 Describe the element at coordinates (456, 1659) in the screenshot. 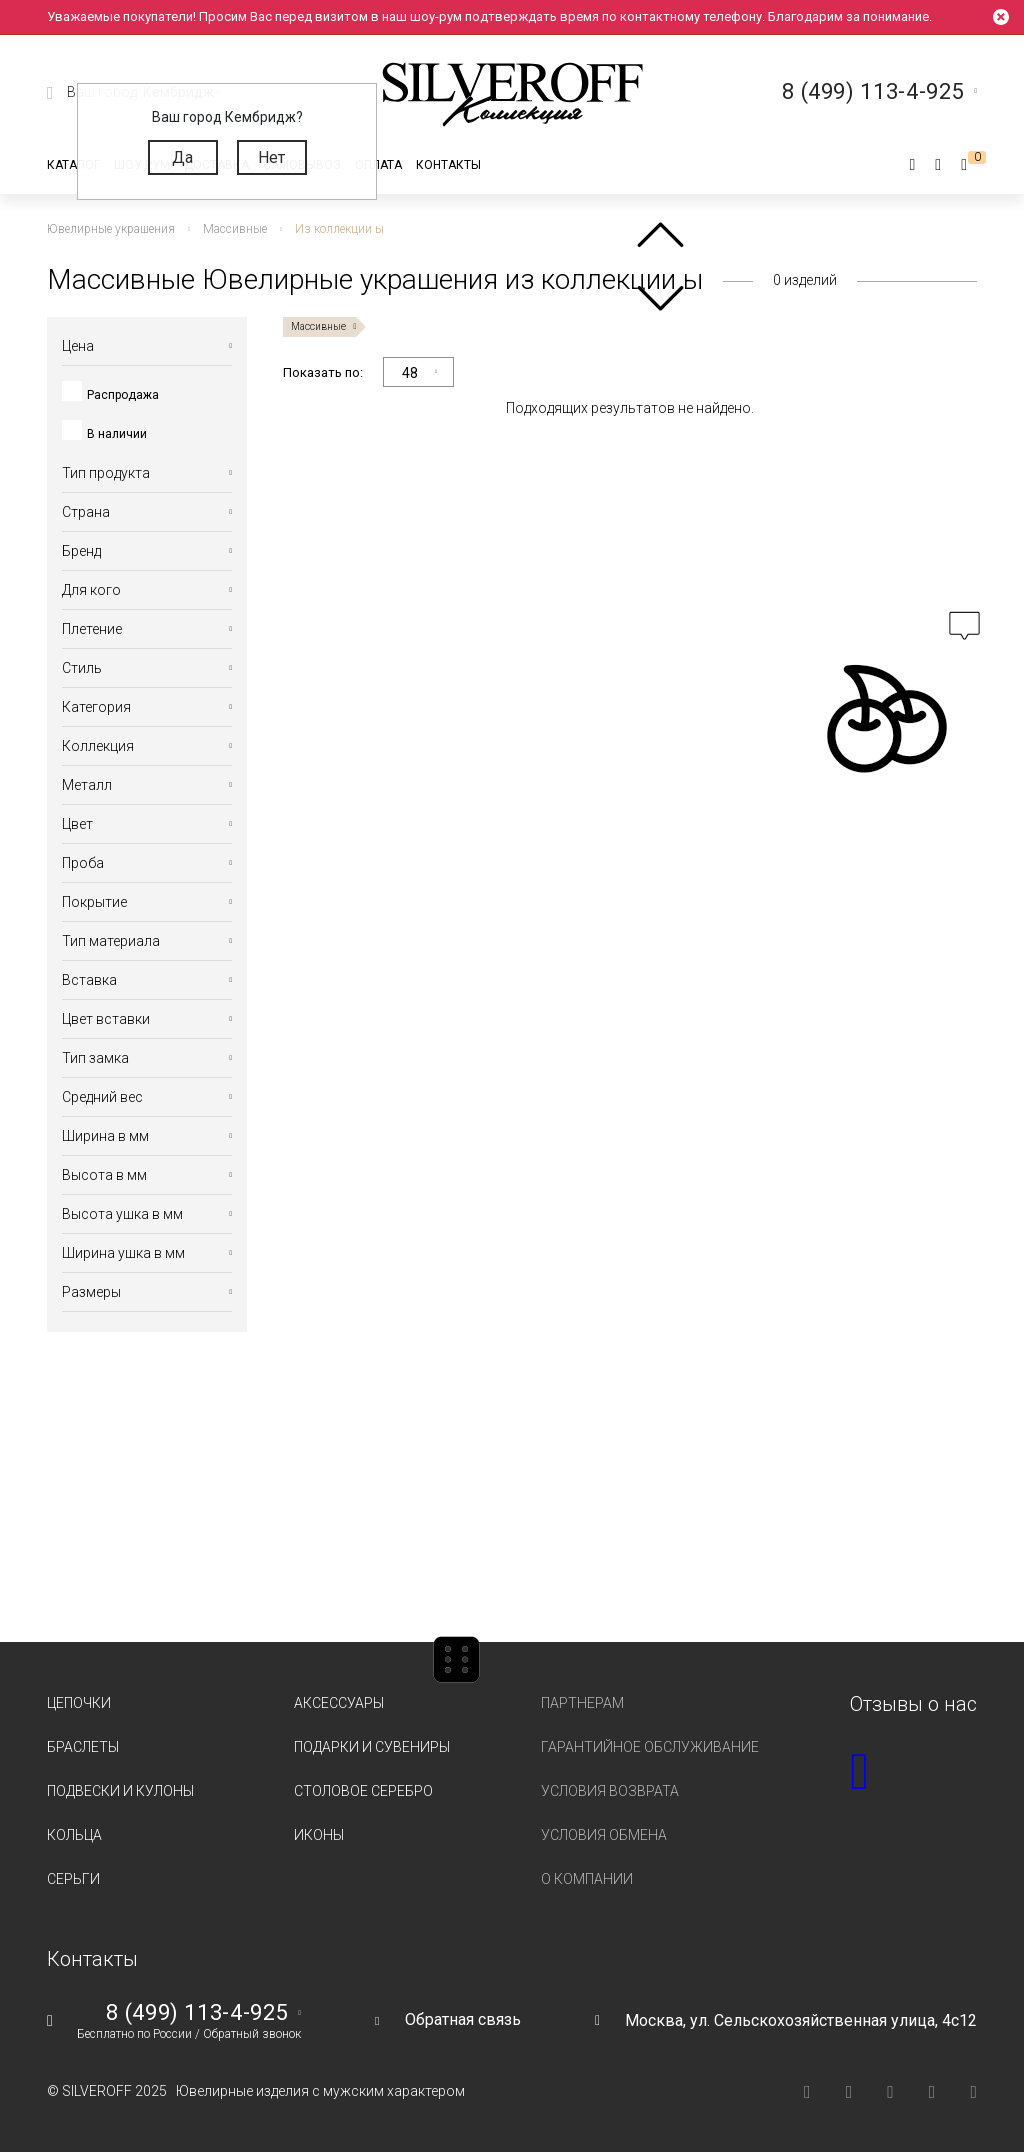

I see `randomize or shuffle content` at that location.